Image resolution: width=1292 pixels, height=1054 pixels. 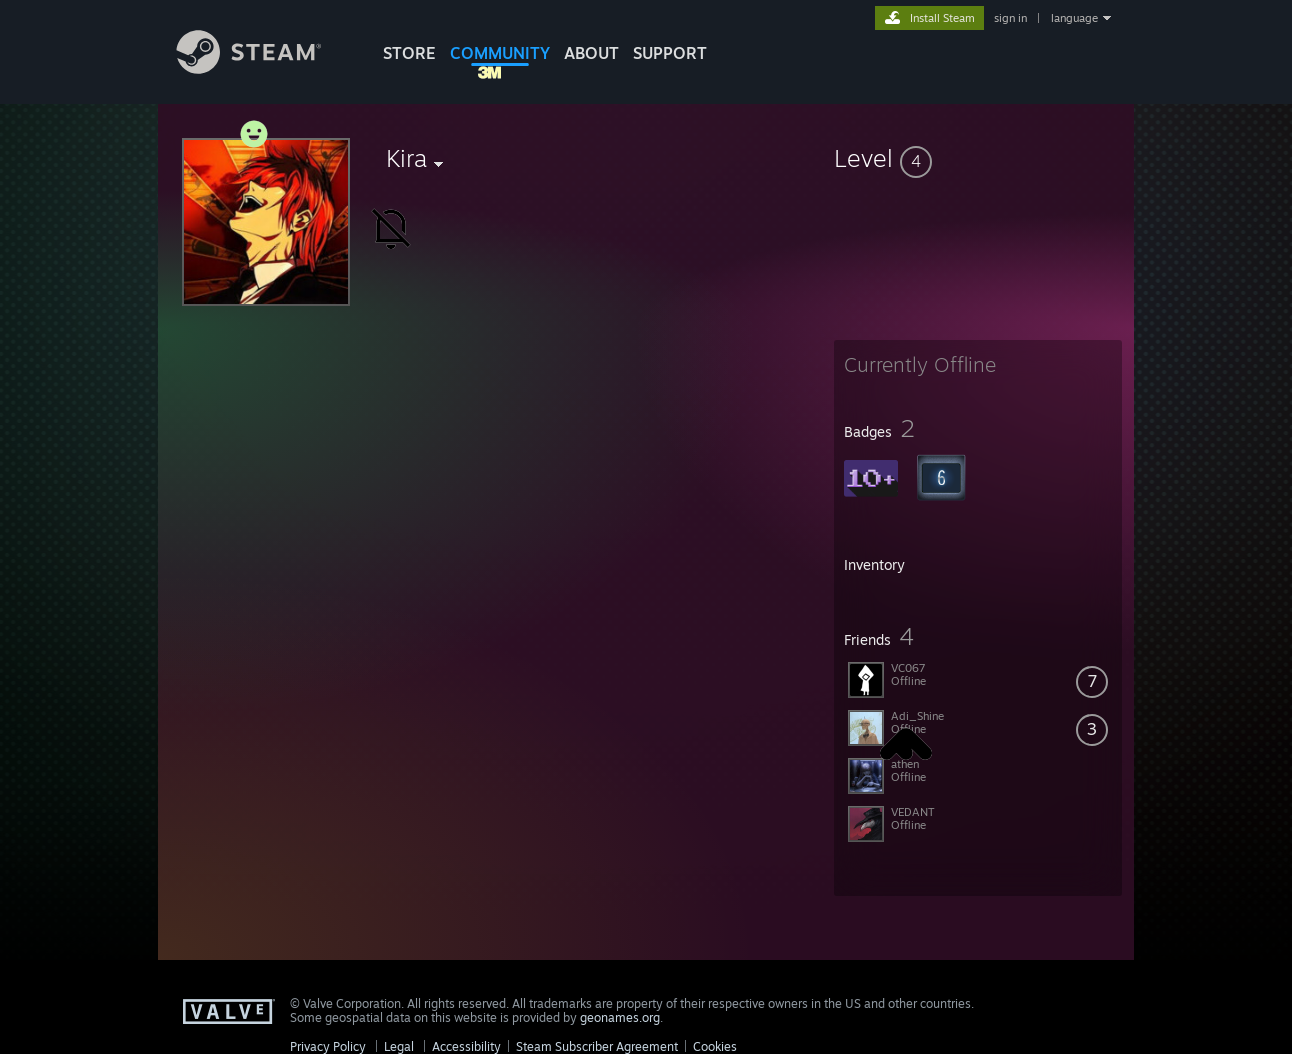 What do you see at coordinates (254, 134) in the screenshot?
I see `add an emoji or reaction` at bounding box center [254, 134].